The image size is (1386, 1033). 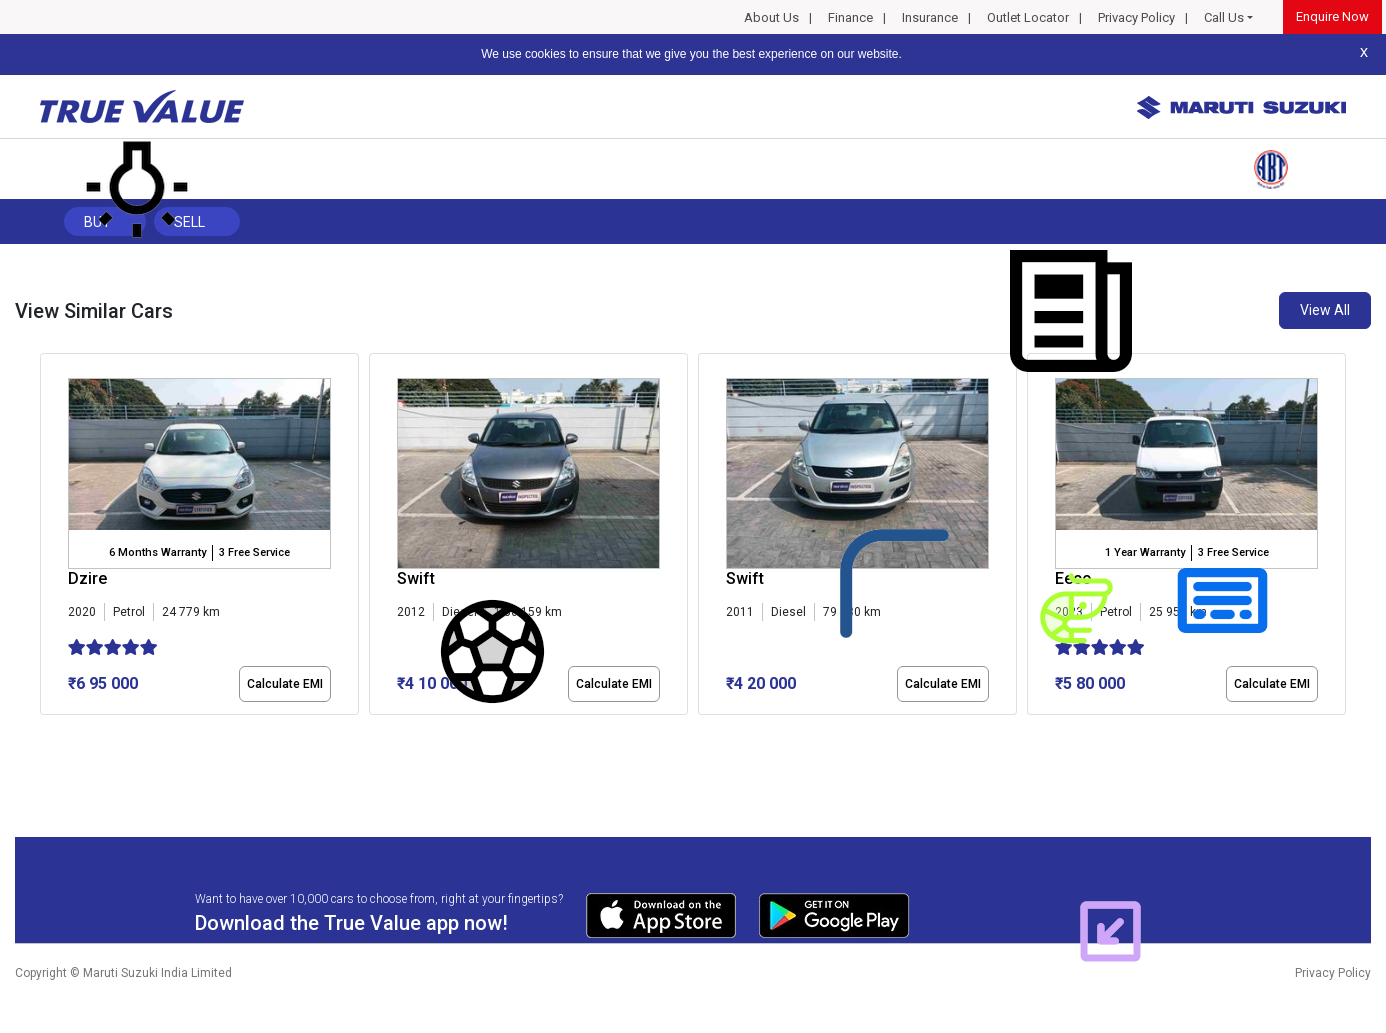 What do you see at coordinates (1071, 311) in the screenshot?
I see `view news articles` at bounding box center [1071, 311].